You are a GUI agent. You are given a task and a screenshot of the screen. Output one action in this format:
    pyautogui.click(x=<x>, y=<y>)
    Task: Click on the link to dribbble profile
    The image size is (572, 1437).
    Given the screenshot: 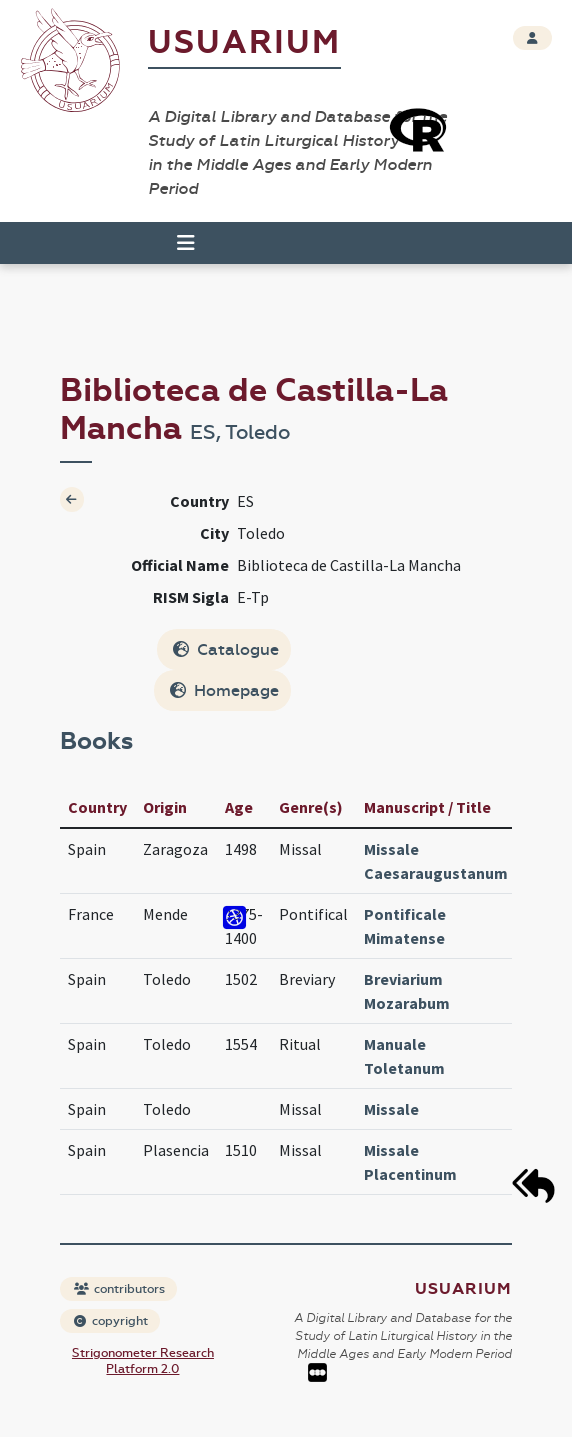 What is the action you would take?
    pyautogui.click(x=234, y=917)
    